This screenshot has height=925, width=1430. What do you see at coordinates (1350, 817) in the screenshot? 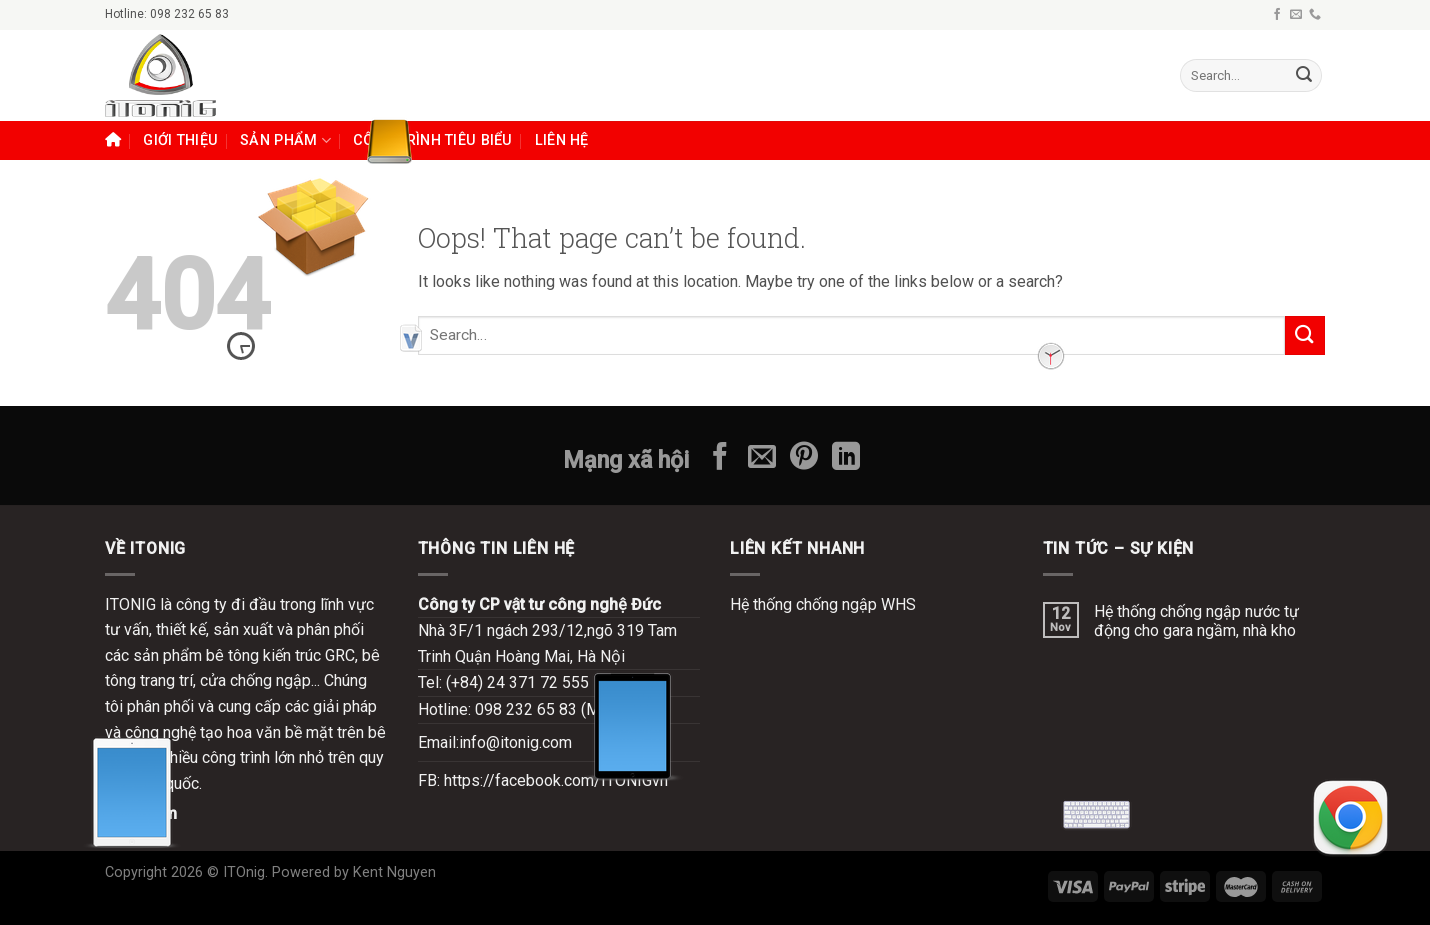
I see `open Google Chrome browser` at bounding box center [1350, 817].